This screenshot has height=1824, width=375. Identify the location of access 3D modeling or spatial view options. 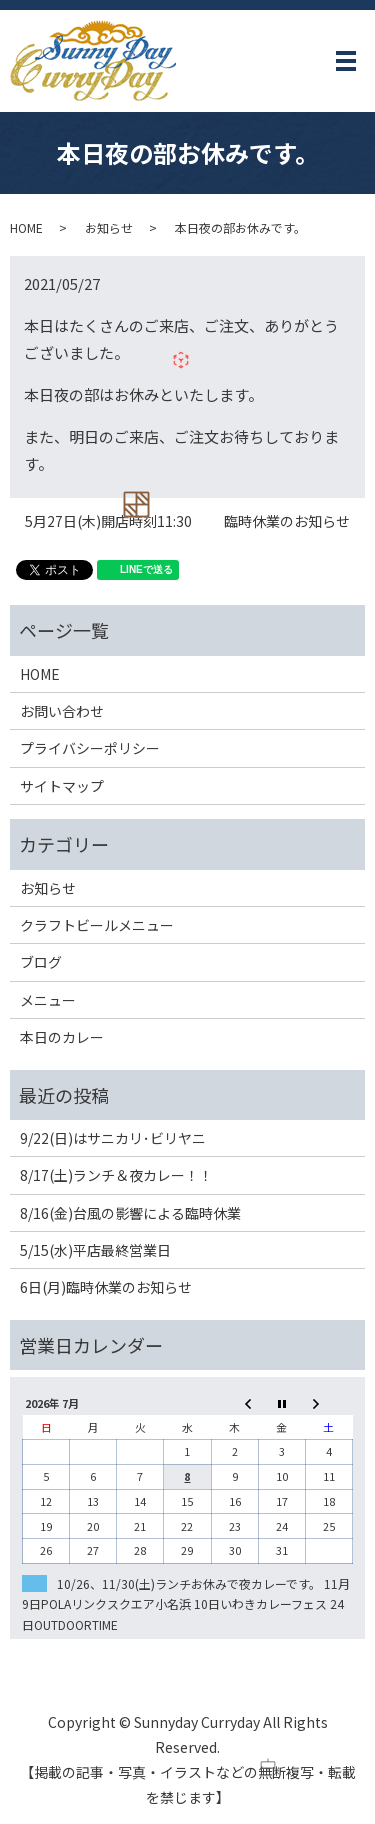
(181, 360).